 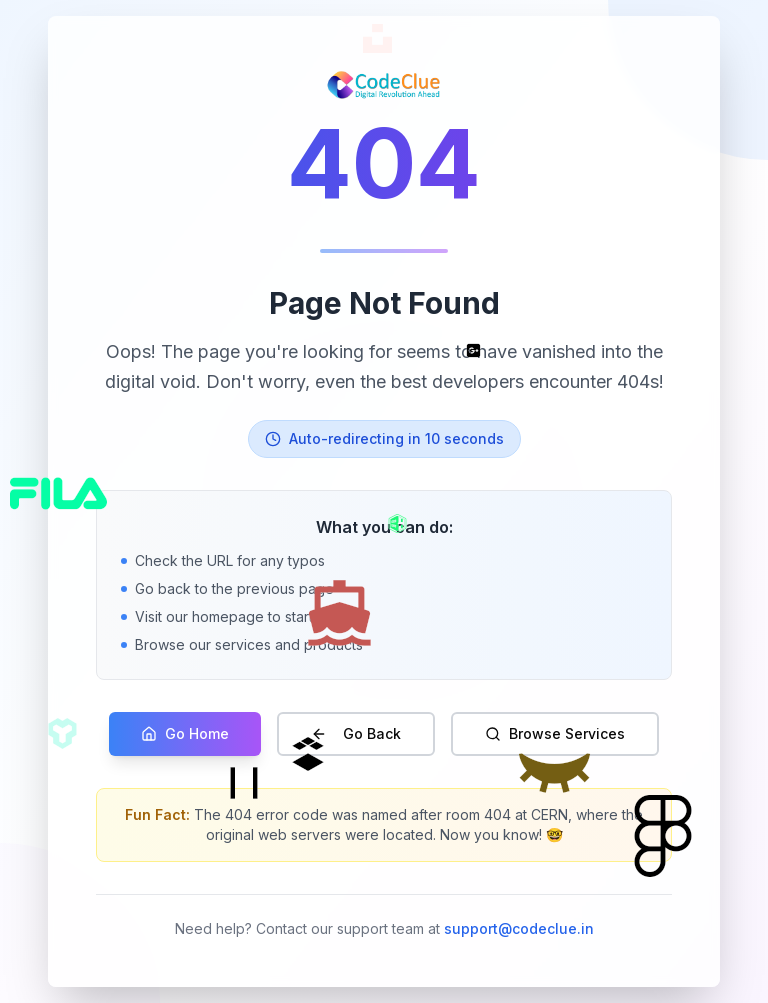 What do you see at coordinates (62, 733) in the screenshot?
I see `youhodler app or service logo` at bounding box center [62, 733].